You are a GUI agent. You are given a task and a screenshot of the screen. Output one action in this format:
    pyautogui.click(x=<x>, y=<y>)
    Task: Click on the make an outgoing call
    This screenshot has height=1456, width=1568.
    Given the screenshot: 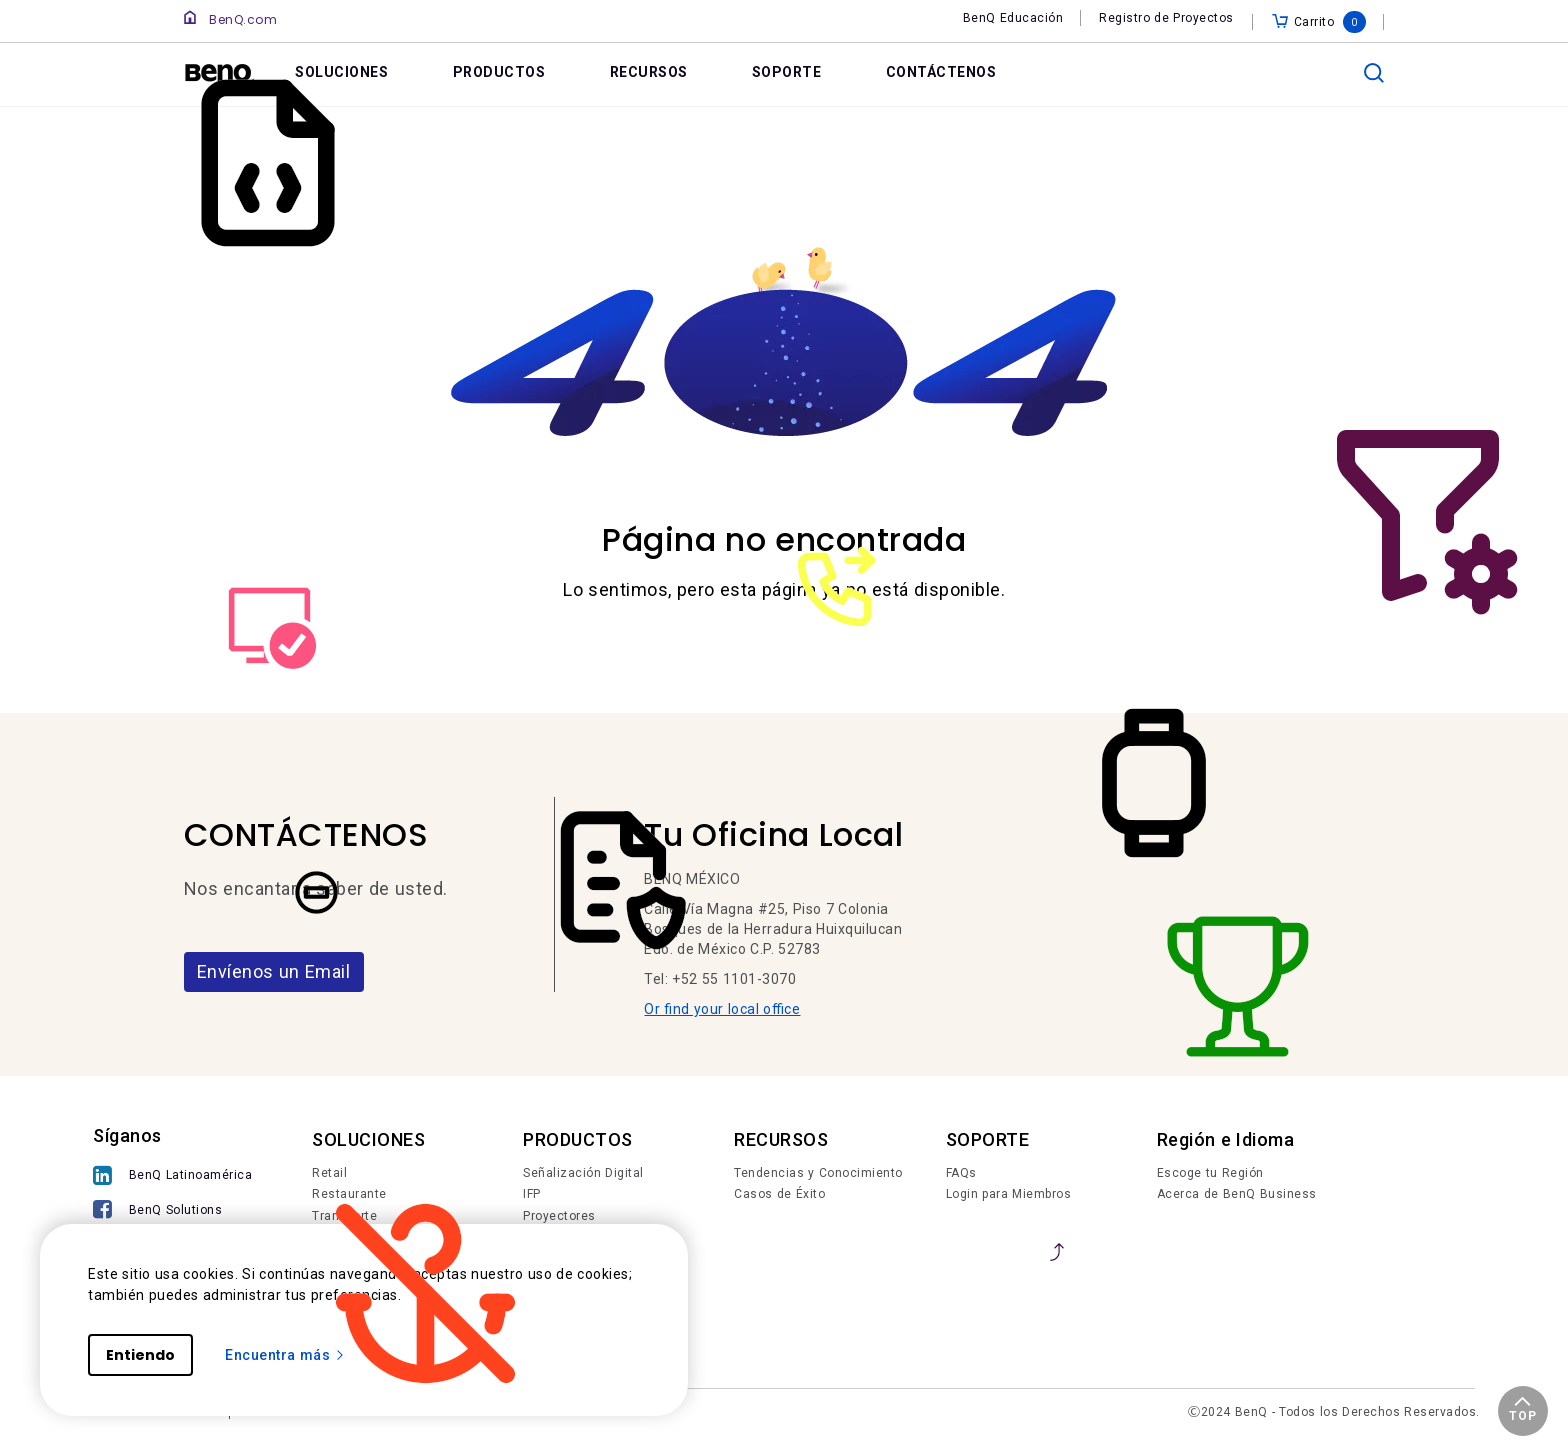 What is the action you would take?
    pyautogui.click(x=836, y=587)
    